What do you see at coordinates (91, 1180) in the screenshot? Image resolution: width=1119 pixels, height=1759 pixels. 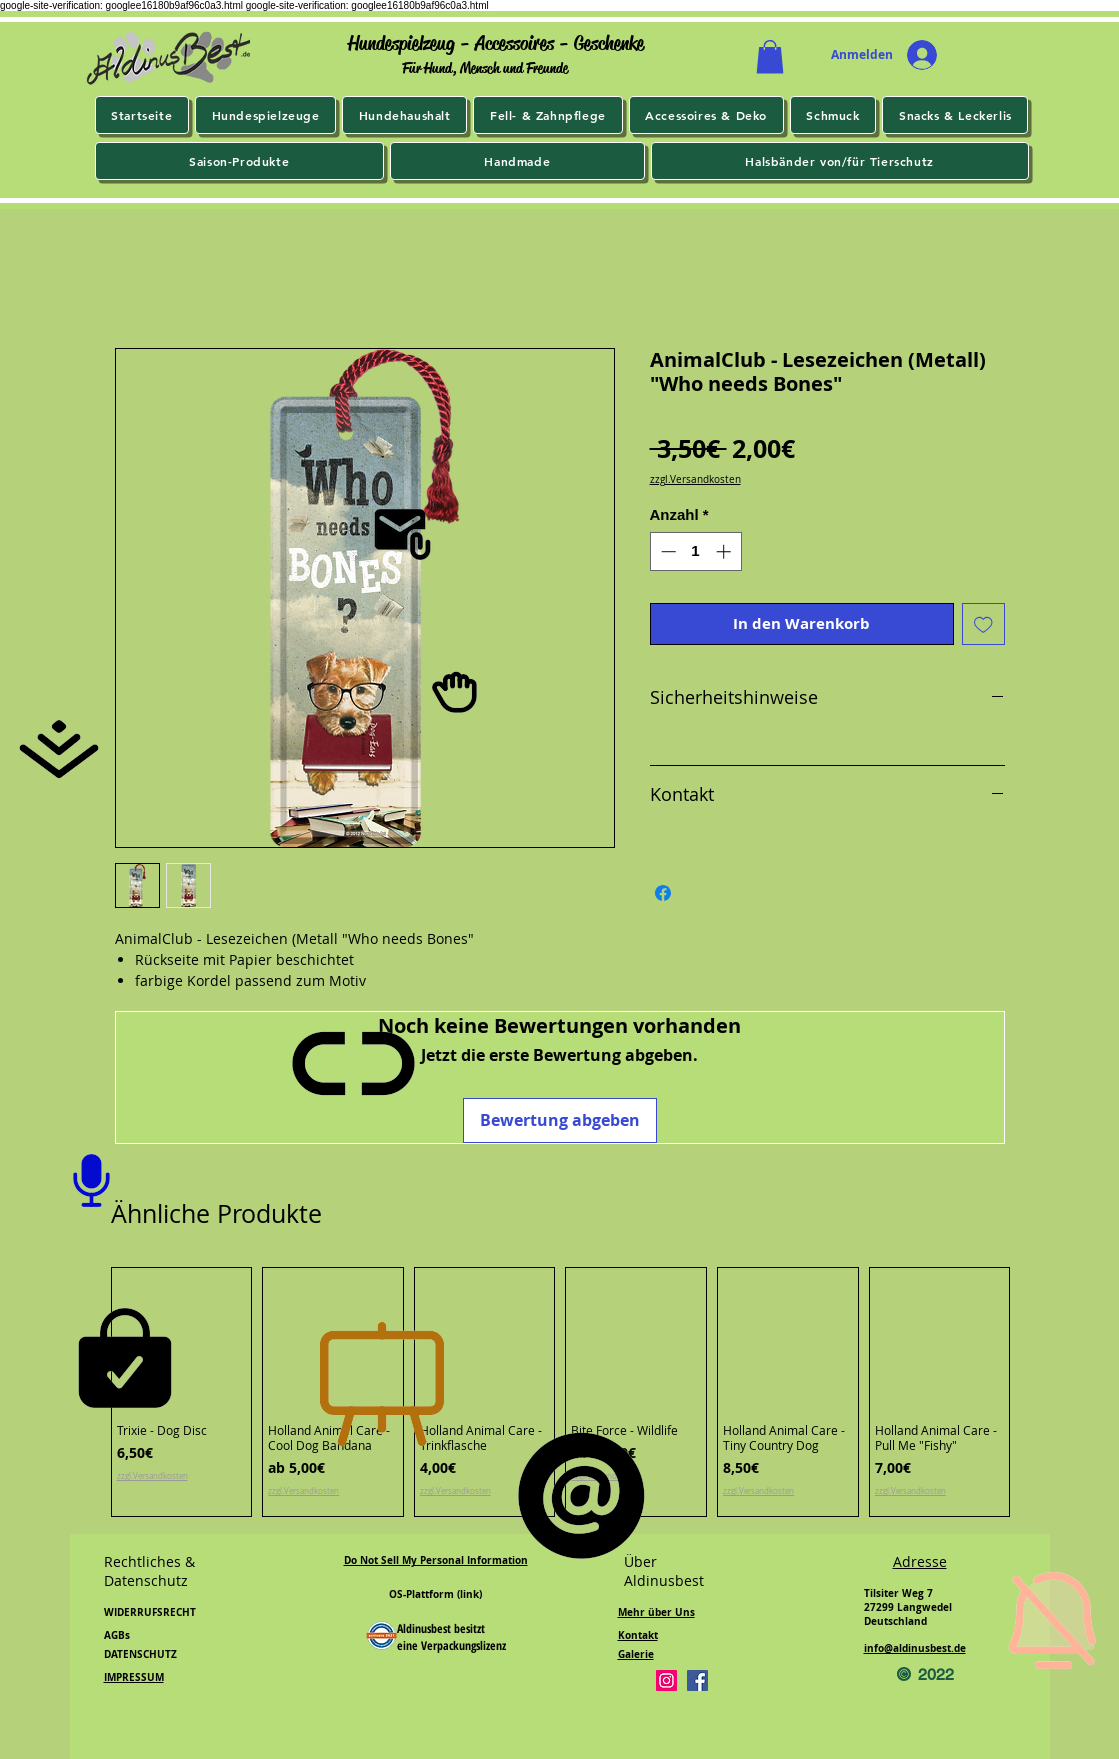 I see `tap to start voice input` at bounding box center [91, 1180].